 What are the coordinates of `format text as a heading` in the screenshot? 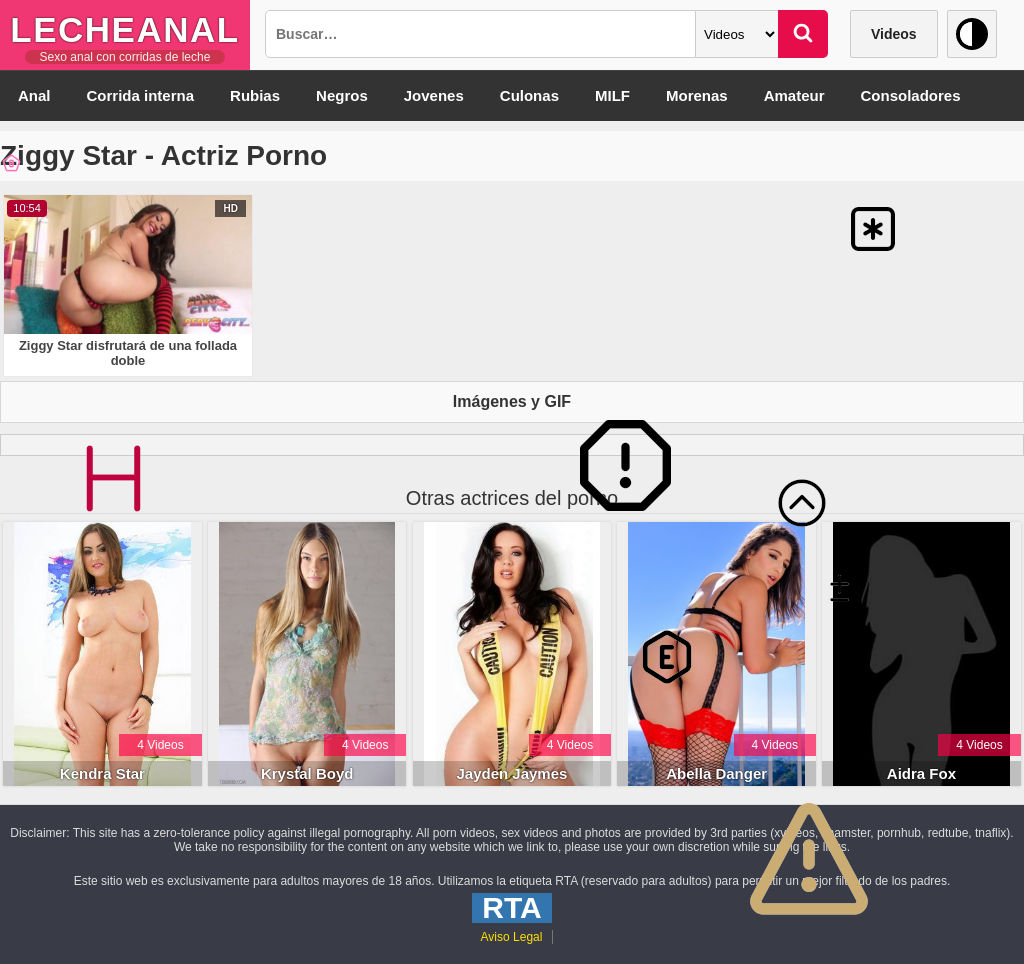 It's located at (113, 478).